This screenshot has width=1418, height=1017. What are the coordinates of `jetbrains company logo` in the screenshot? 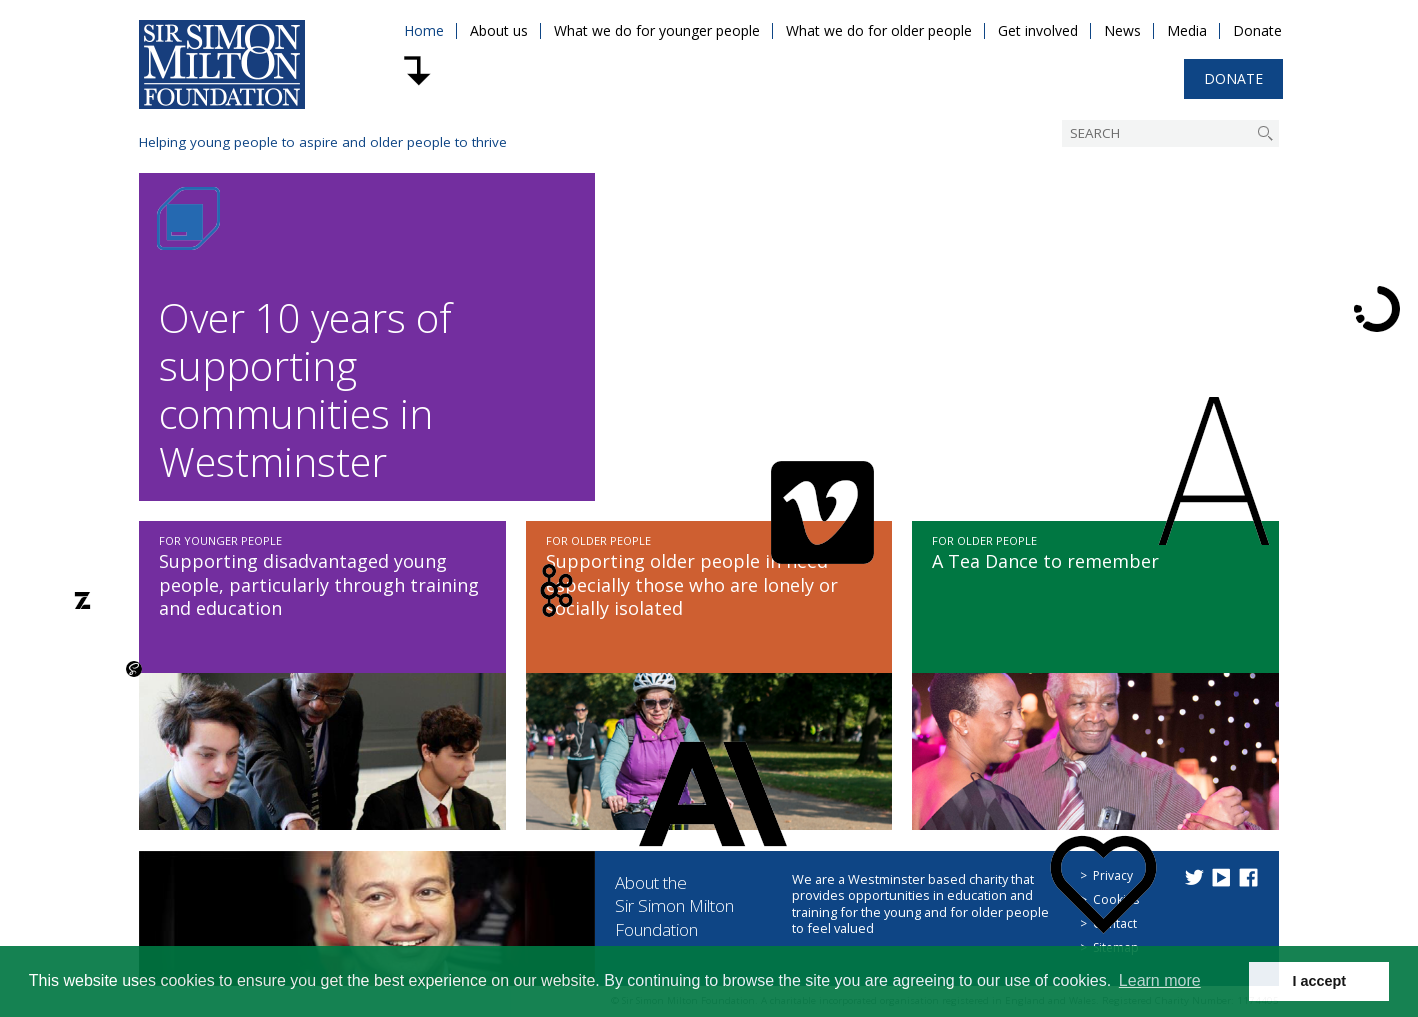 It's located at (188, 218).